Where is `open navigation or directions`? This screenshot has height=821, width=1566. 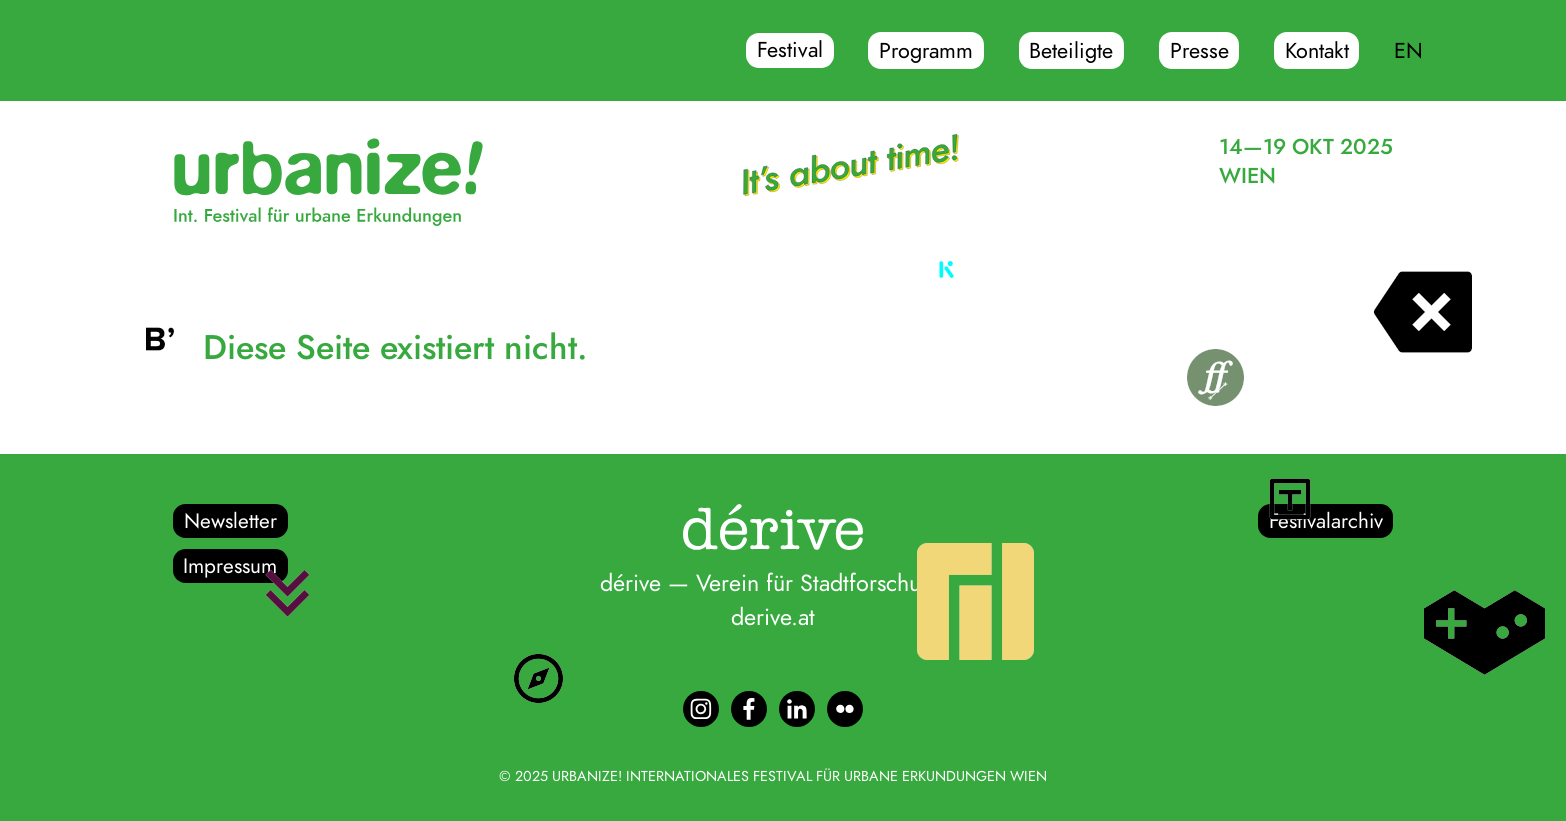 open navigation or directions is located at coordinates (538, 678).